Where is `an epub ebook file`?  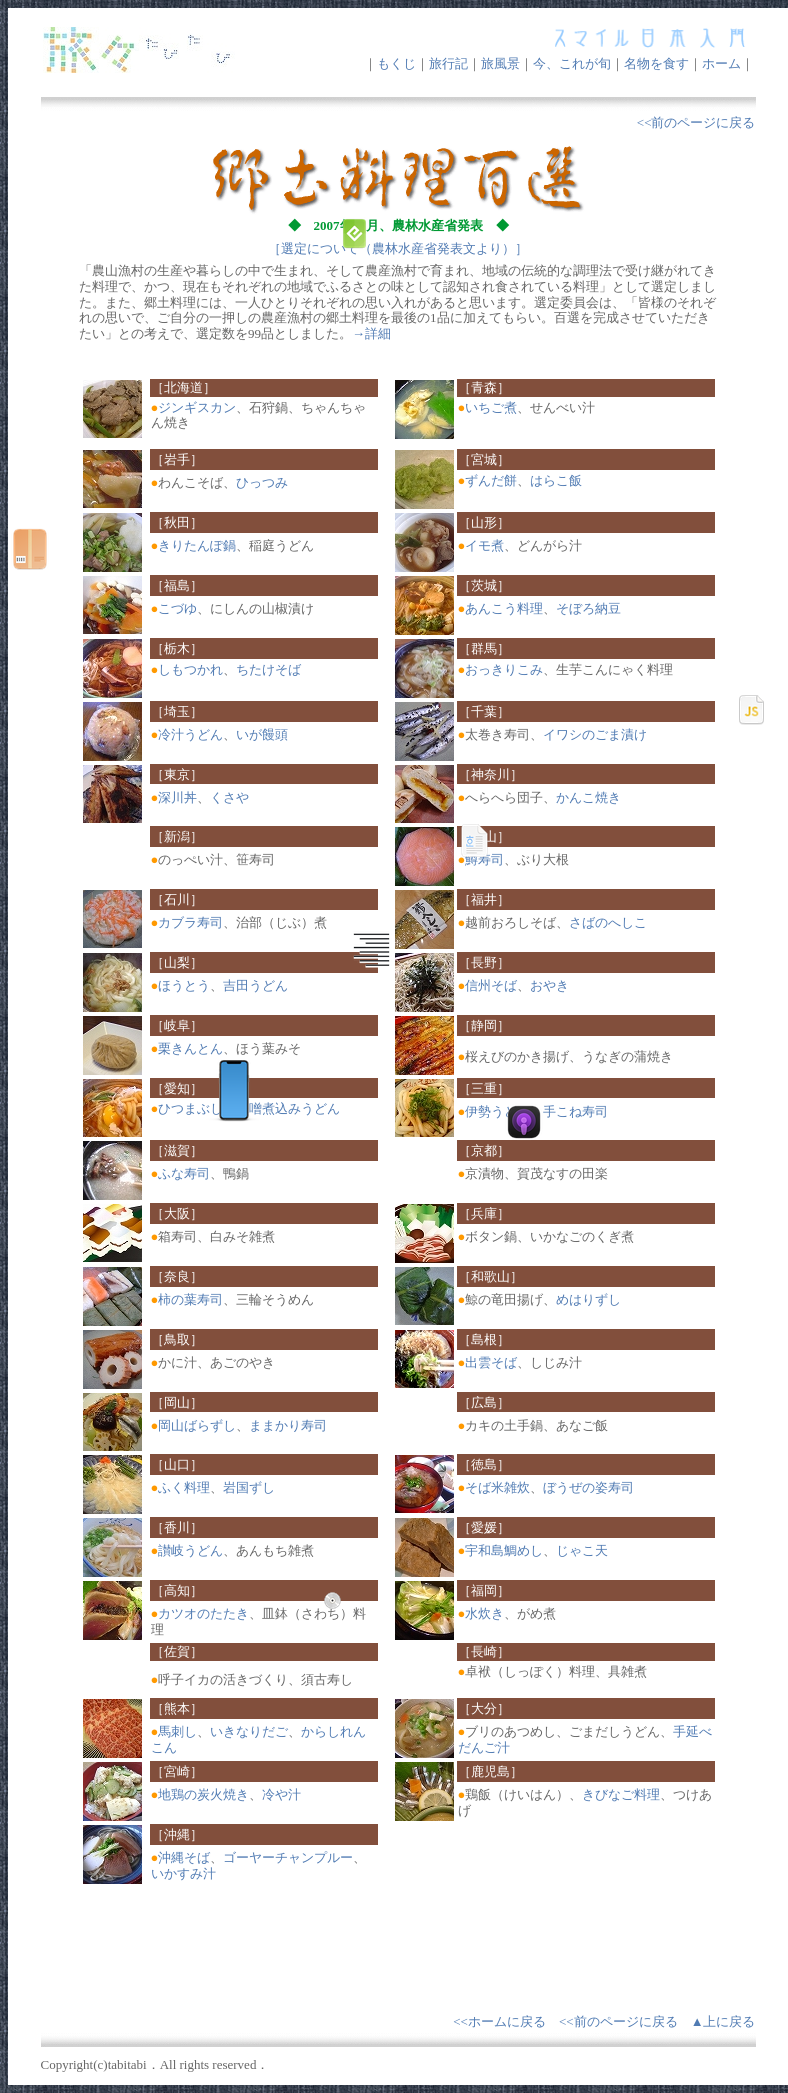 an epub ebook file is located at coordinates (354, 233).